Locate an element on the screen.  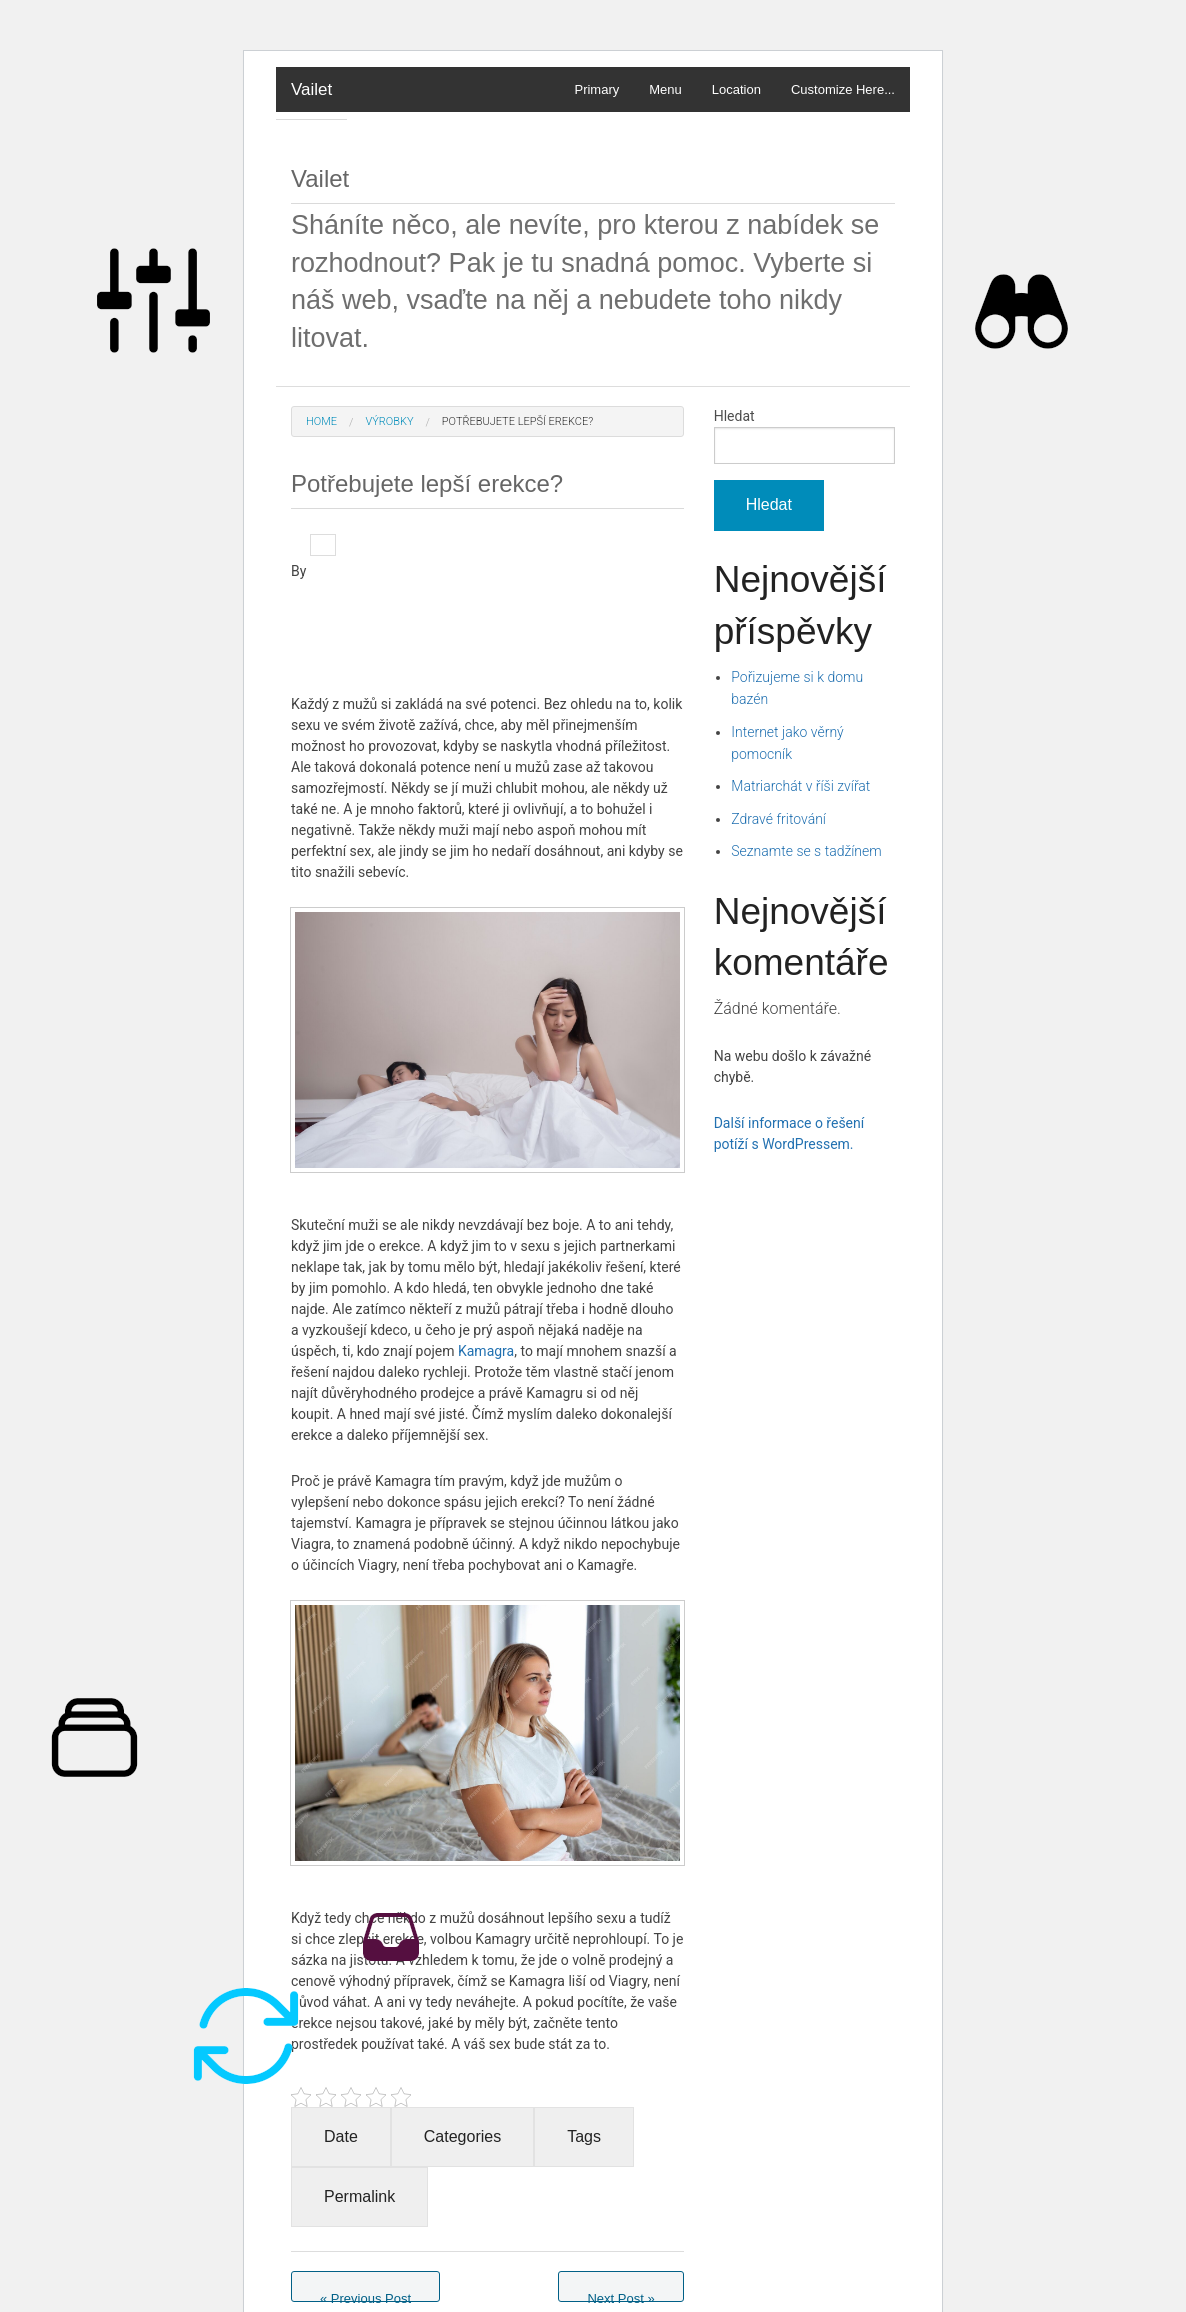
adjust settings or preferences is located at coordinates (153, 300).